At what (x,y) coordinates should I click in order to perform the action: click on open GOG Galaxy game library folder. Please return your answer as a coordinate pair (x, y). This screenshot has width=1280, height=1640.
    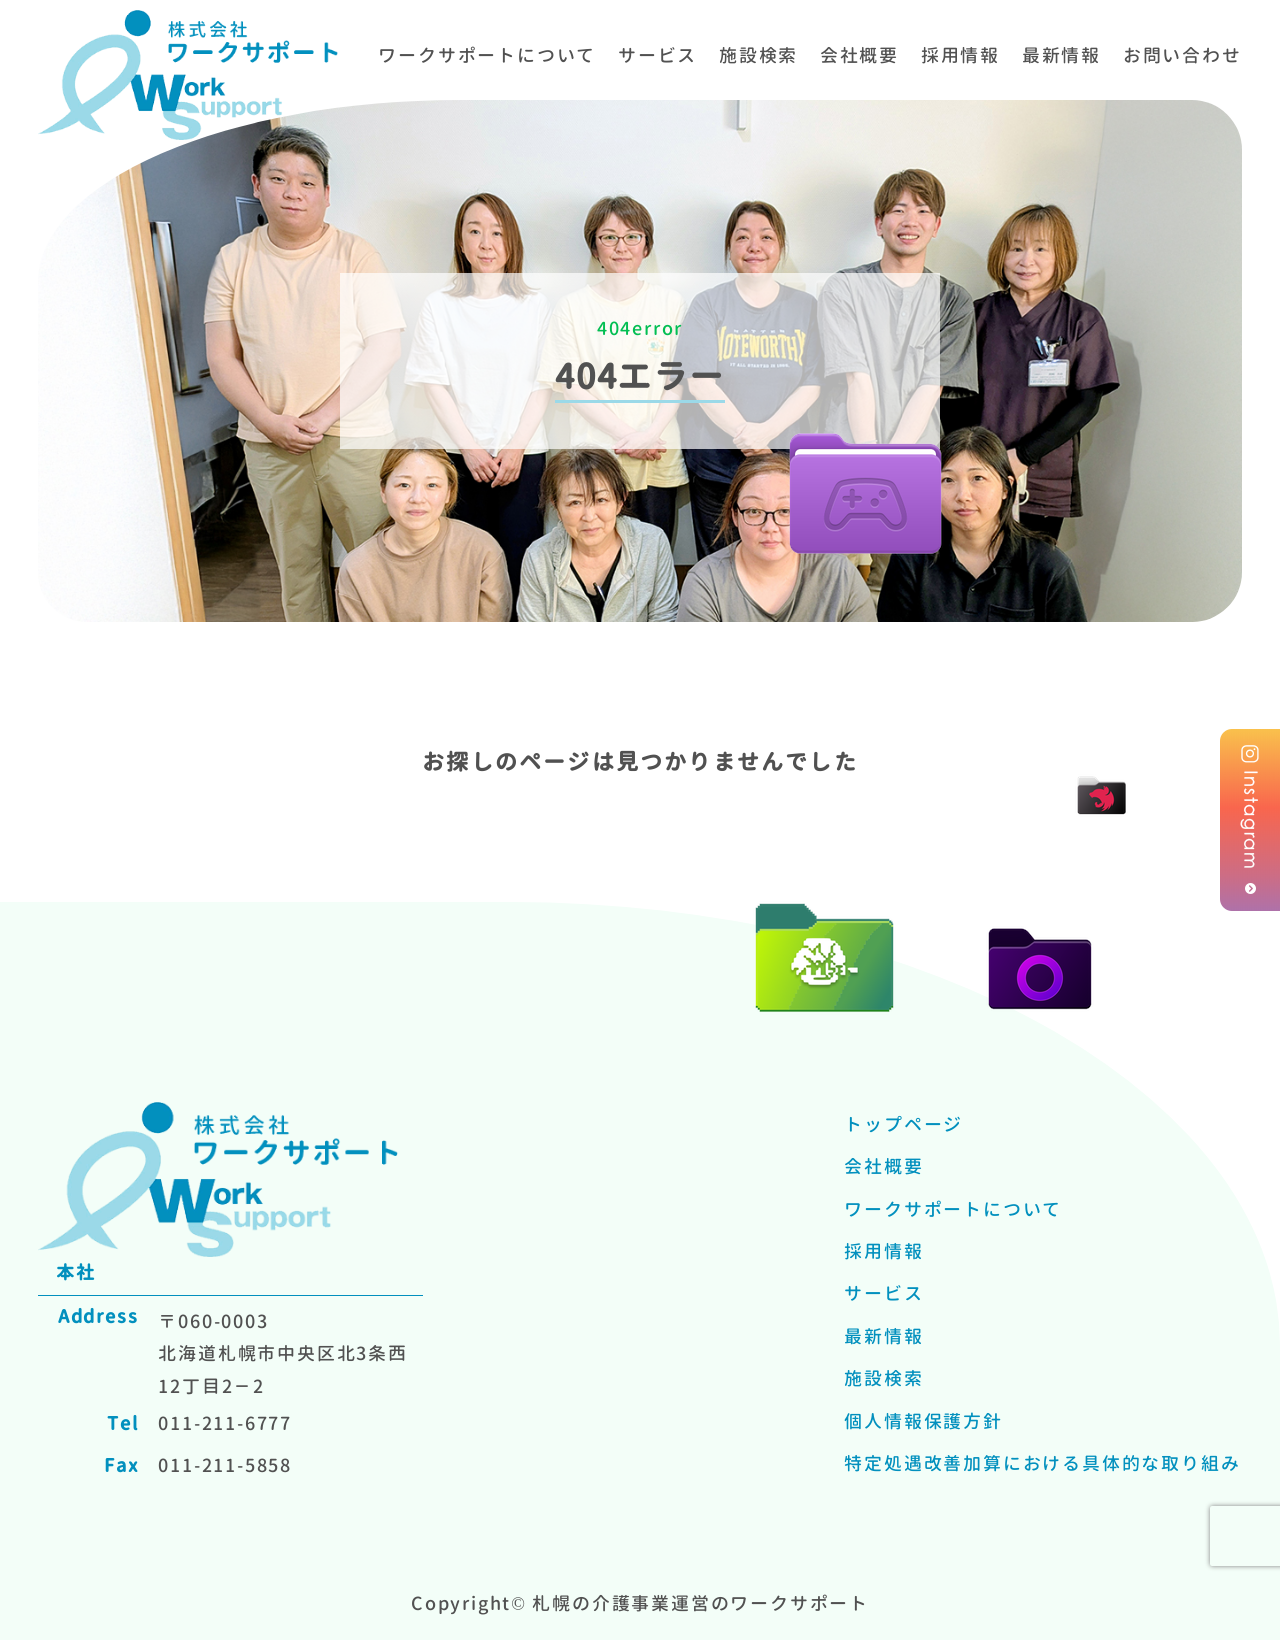
    Looking at the image, I should click on (1039, 971).